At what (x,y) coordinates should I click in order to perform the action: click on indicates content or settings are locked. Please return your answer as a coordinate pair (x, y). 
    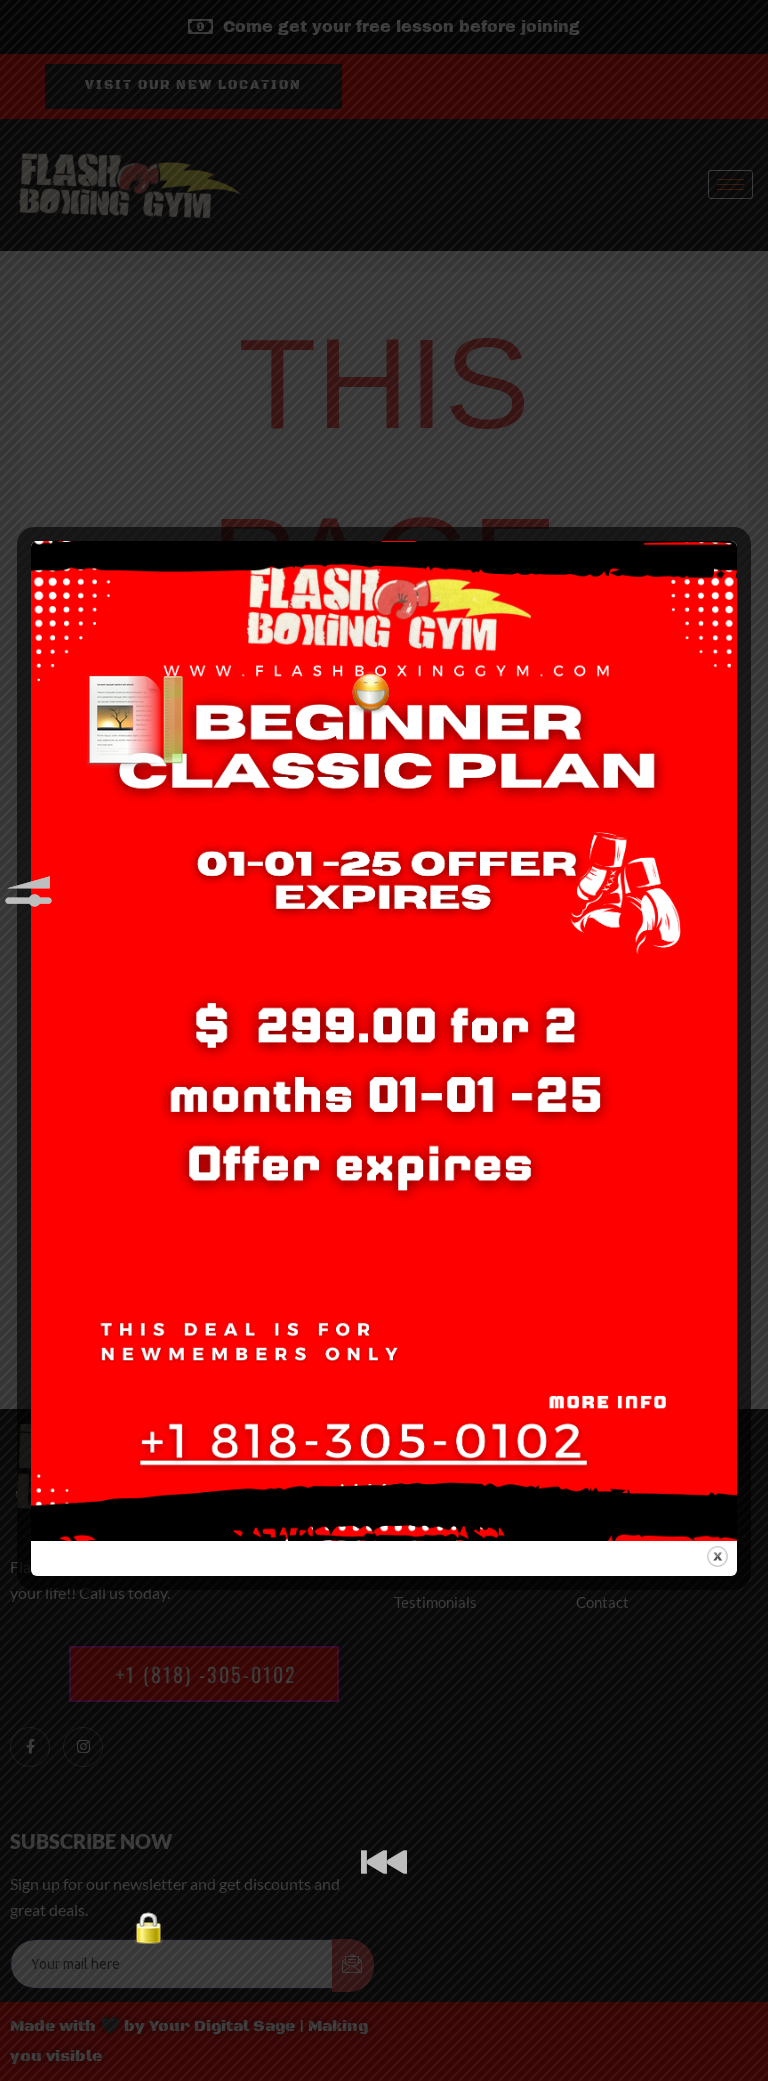
    Looking at the image, I should click on (149, 1928).